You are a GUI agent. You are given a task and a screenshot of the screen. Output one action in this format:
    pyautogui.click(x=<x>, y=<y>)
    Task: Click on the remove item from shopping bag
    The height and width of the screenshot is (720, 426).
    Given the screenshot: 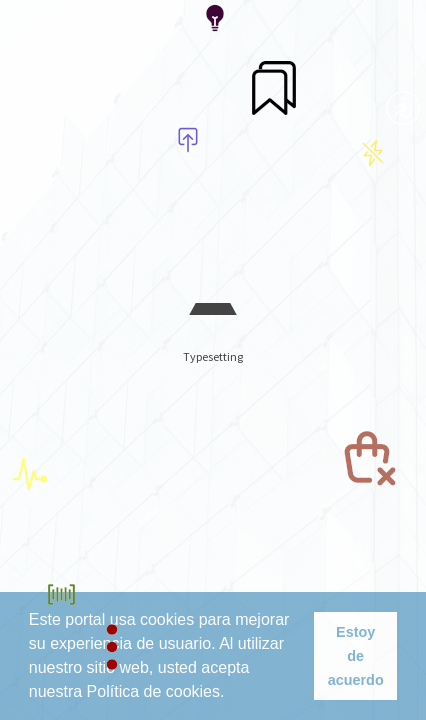 What is the action you would take?
    pyautogui.click(x=367, y=457)
    